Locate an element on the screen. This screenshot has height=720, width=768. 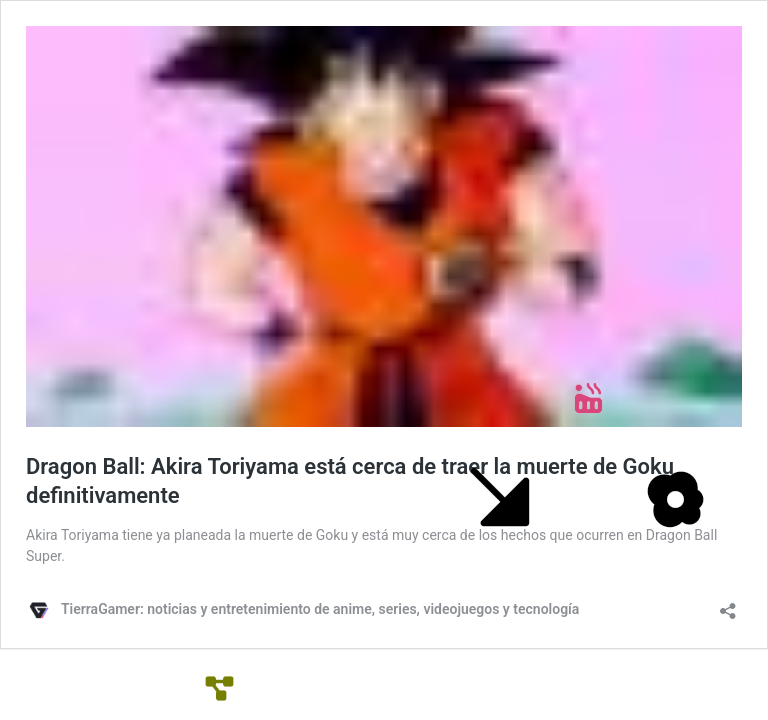
navigate to the bottom-right corner is located at coordinates (500, 497).